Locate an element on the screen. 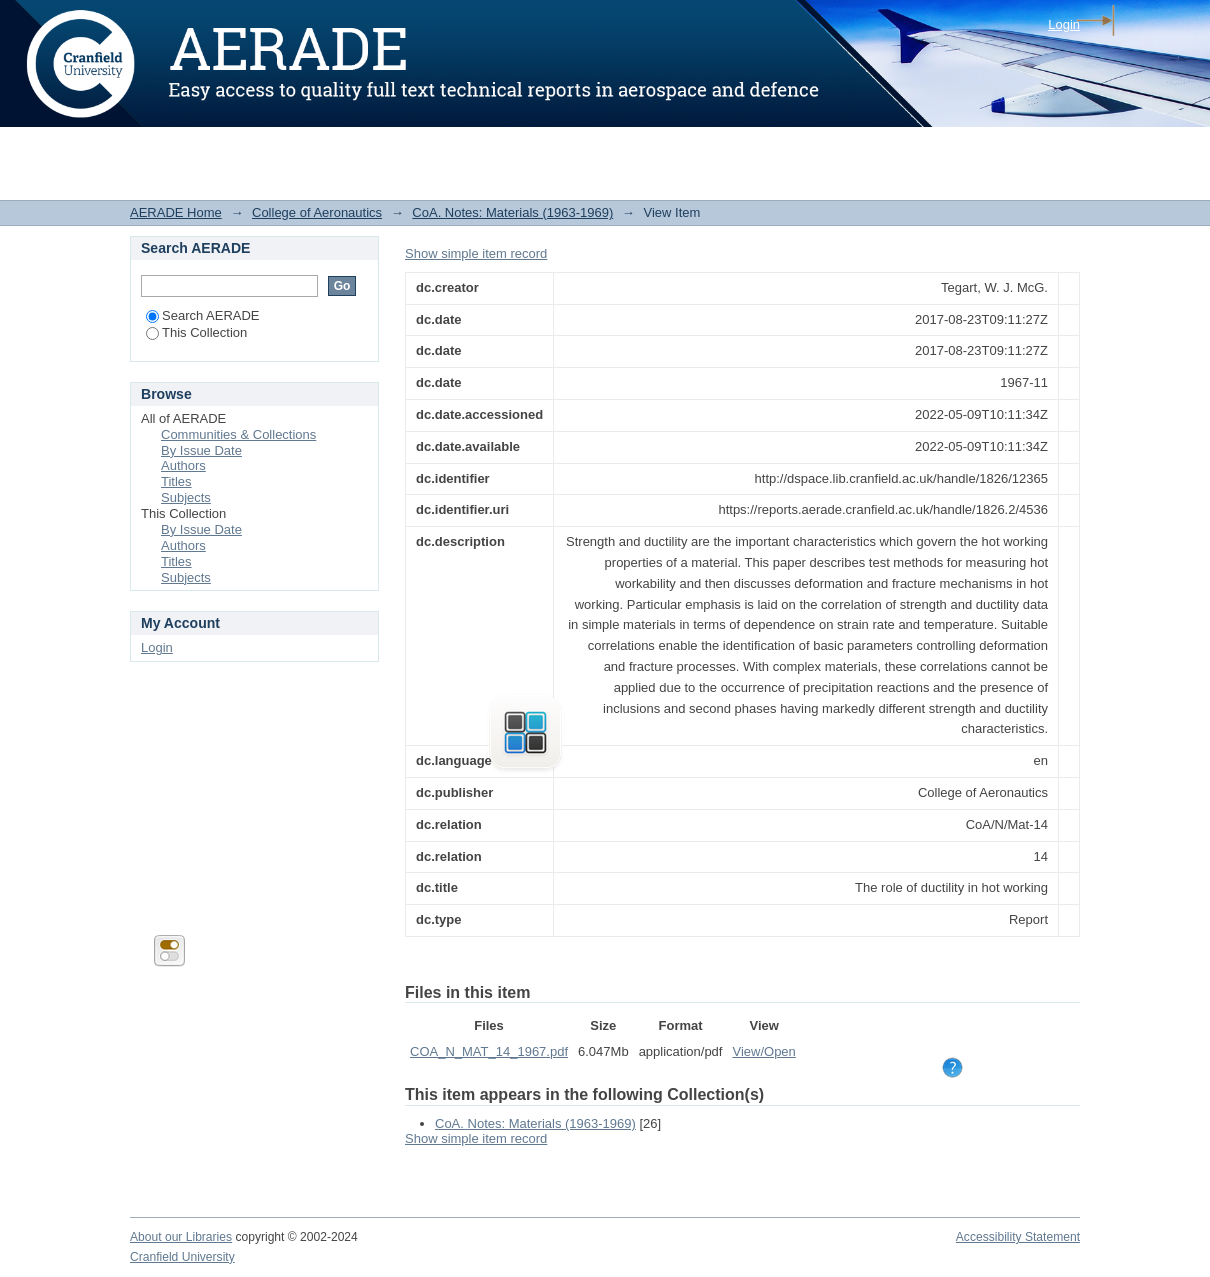 This screenshot has height=1277, width=1210. open the lightsoff puzzle game is located at coordinates (525, 732).